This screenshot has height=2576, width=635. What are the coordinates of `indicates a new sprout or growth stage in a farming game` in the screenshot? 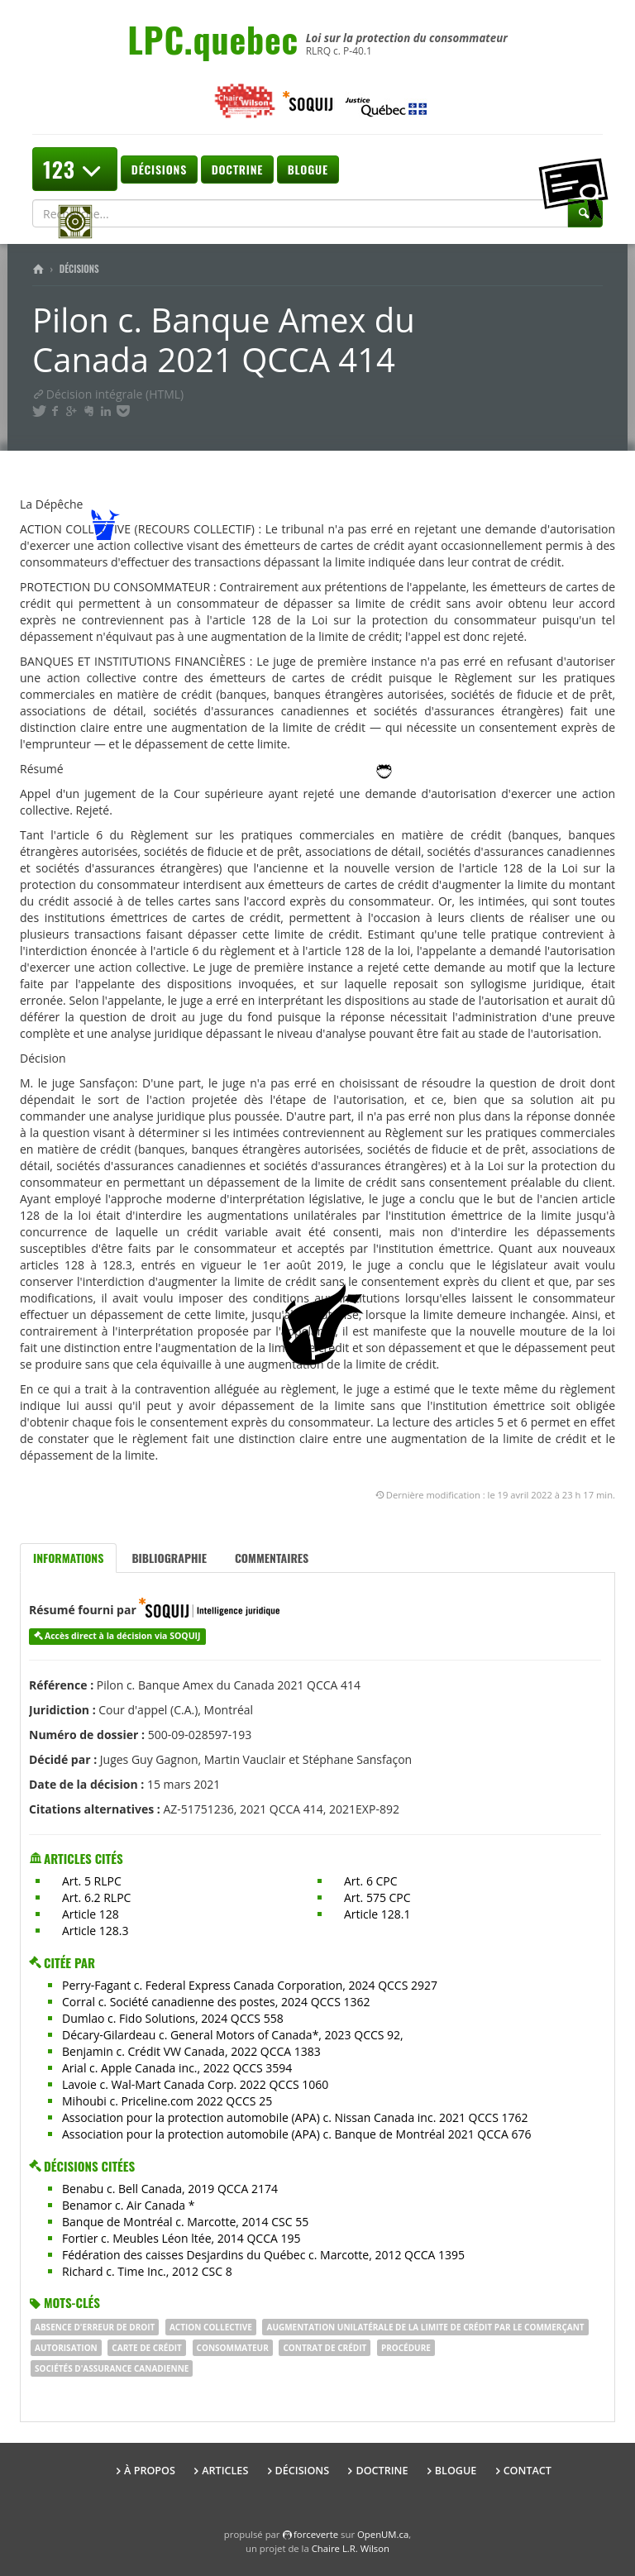 It's located at (322, 1324).